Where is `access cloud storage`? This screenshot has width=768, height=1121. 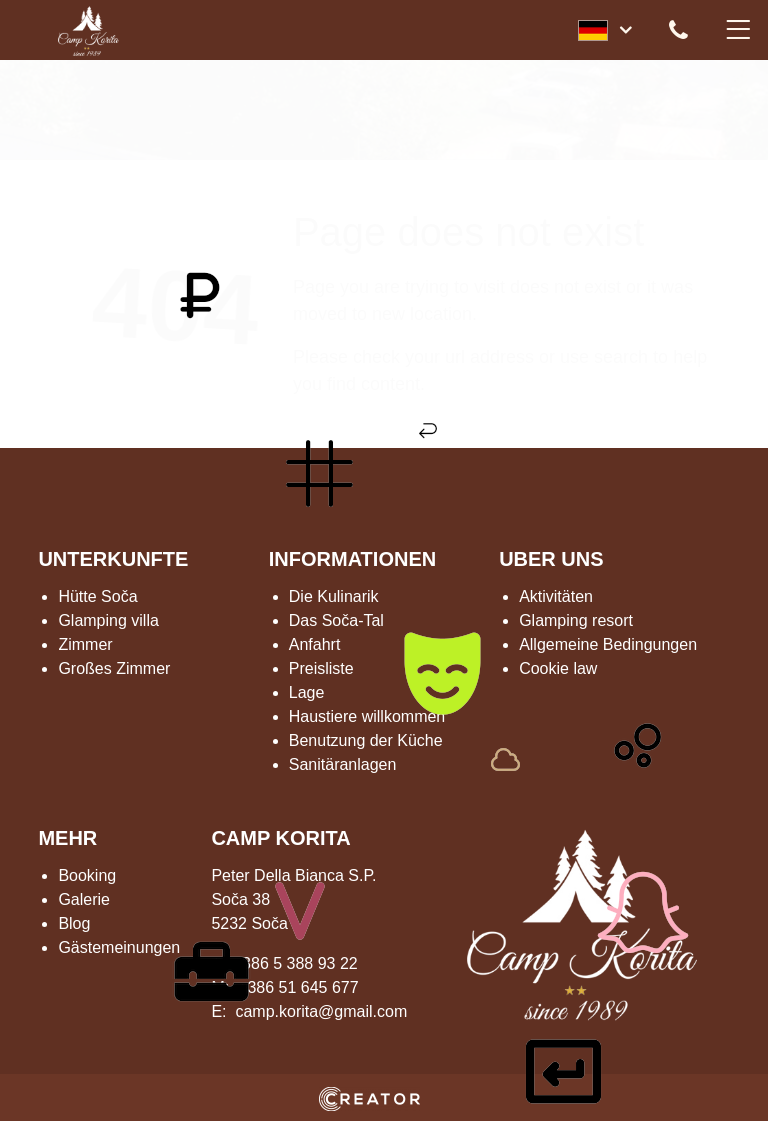 access cloud storage is located at coordinates (505, 759).